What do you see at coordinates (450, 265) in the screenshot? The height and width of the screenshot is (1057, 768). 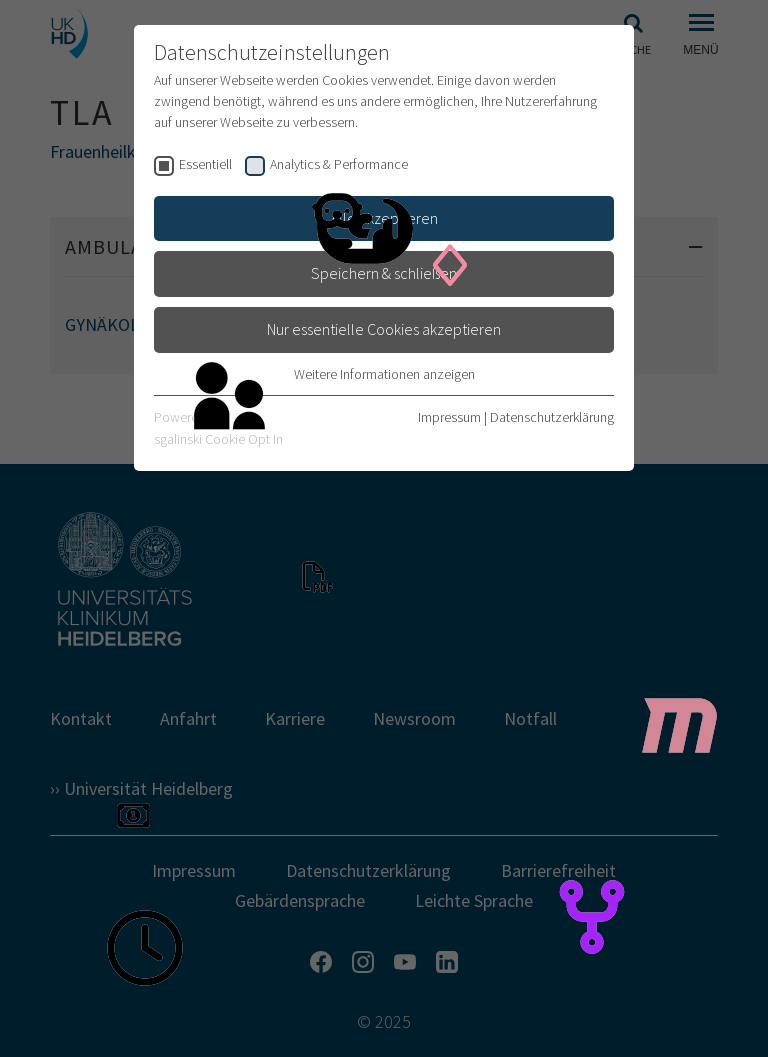 I see `indicates the diamonds suit in a card game` at bounding box center [450, 265].